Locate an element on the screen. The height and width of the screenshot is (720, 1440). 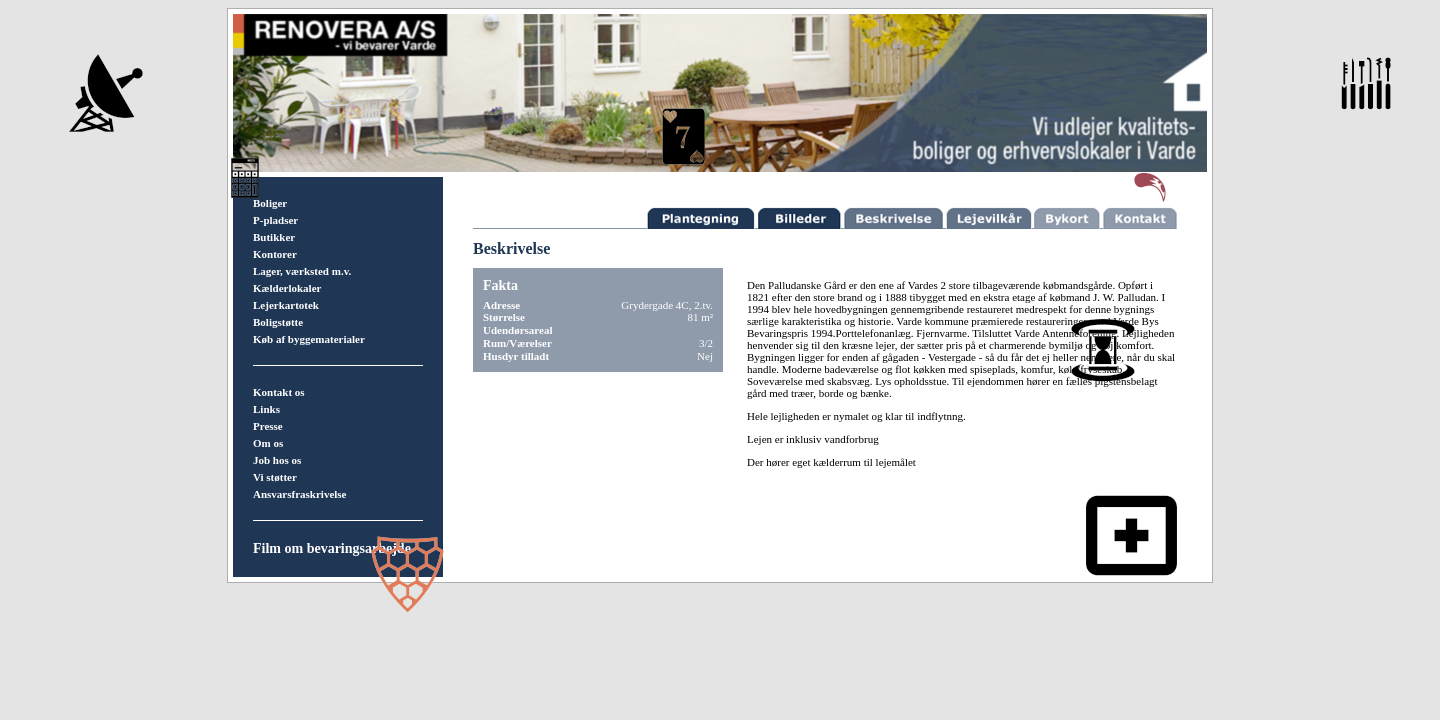
equip or select a defensive shield item is located at coordinates (407, 574).